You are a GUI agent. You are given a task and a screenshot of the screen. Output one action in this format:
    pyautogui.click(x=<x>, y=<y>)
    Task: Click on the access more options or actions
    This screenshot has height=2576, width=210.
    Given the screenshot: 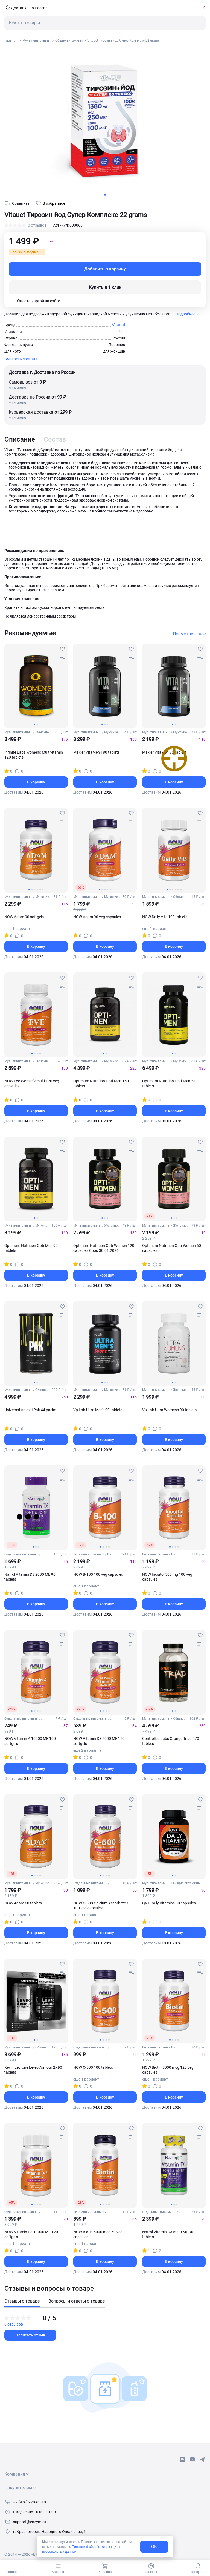 What is the action you would take?
    pyautogui.click(x=28, y=1517)
    